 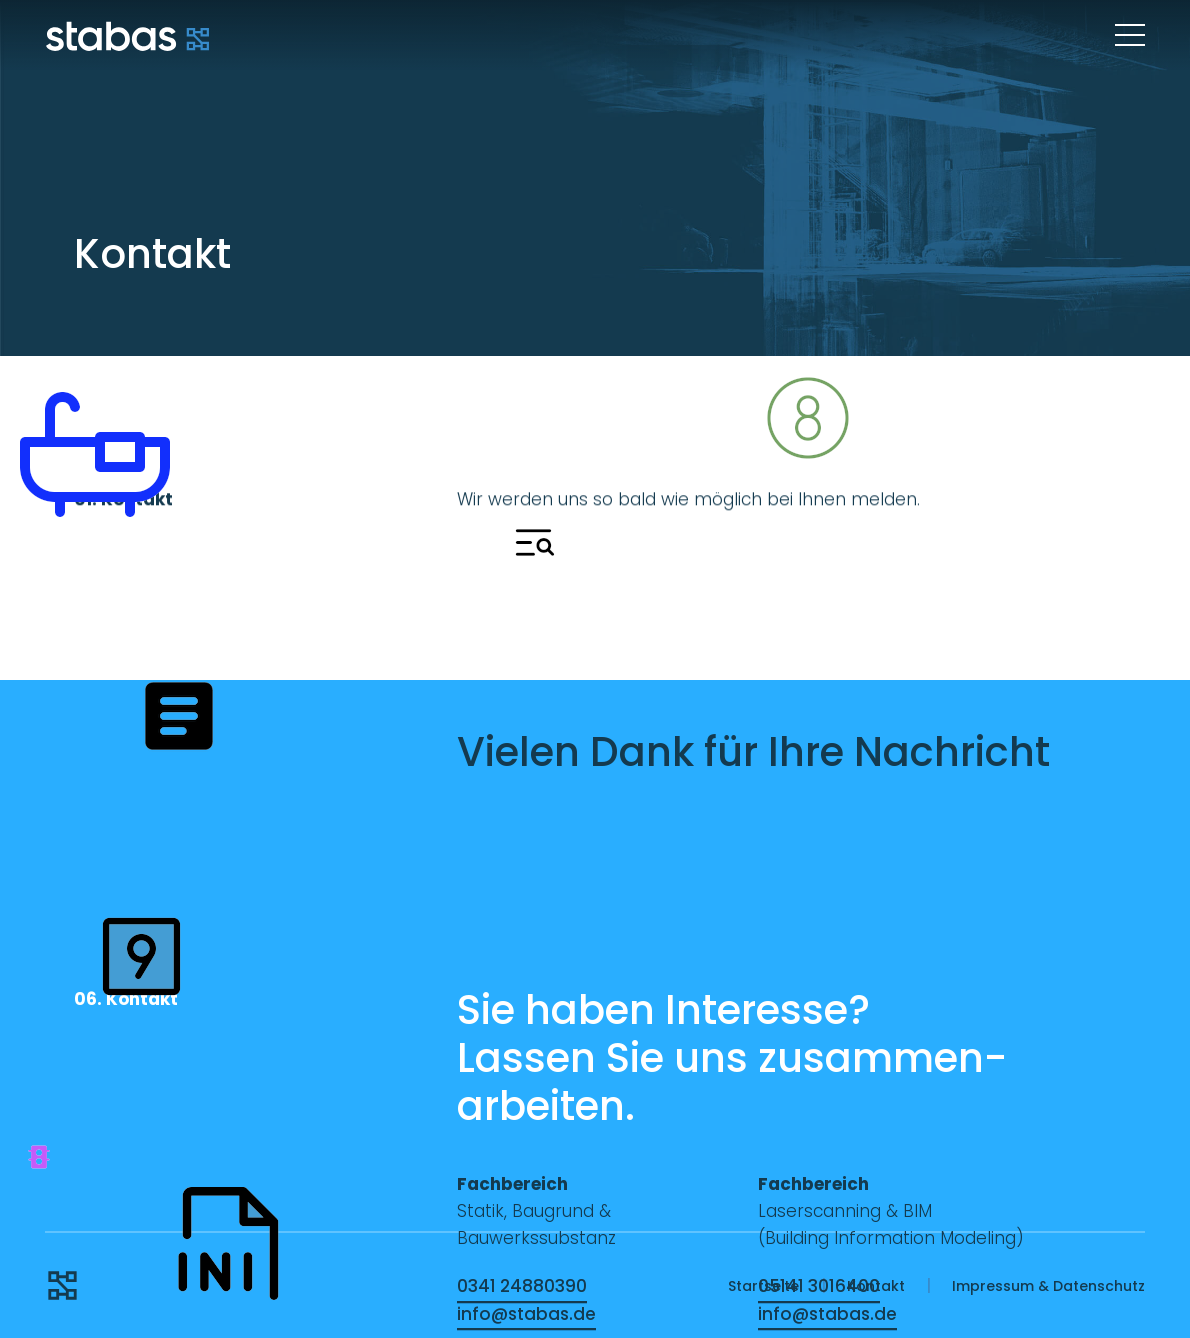 I want to click on indicates bathroom amenities available, so click(x=95, y=457).